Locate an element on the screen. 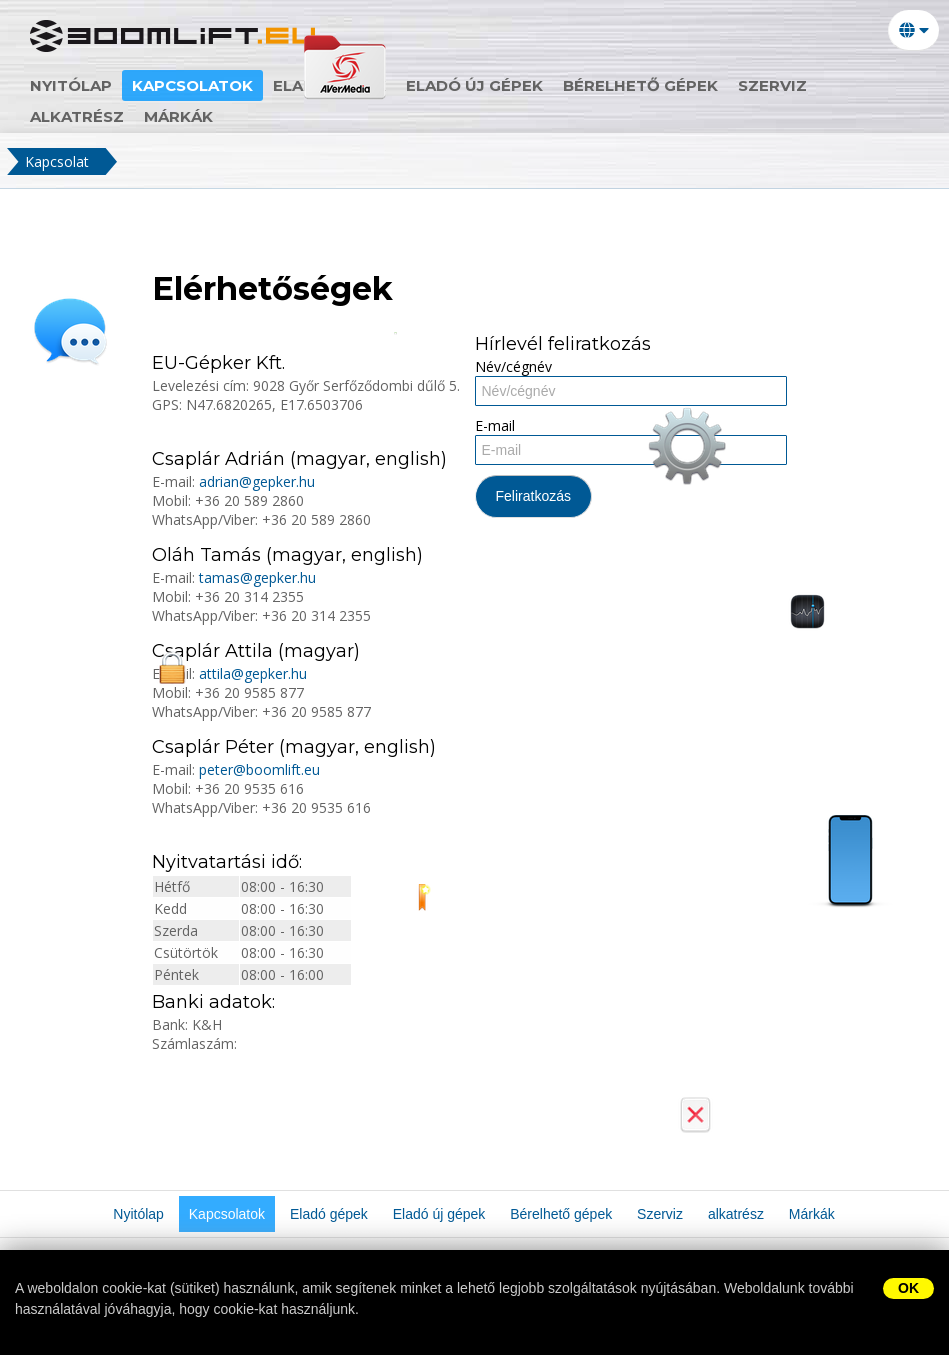  indicates a locked or protected item is located at coordinates (172, 667).